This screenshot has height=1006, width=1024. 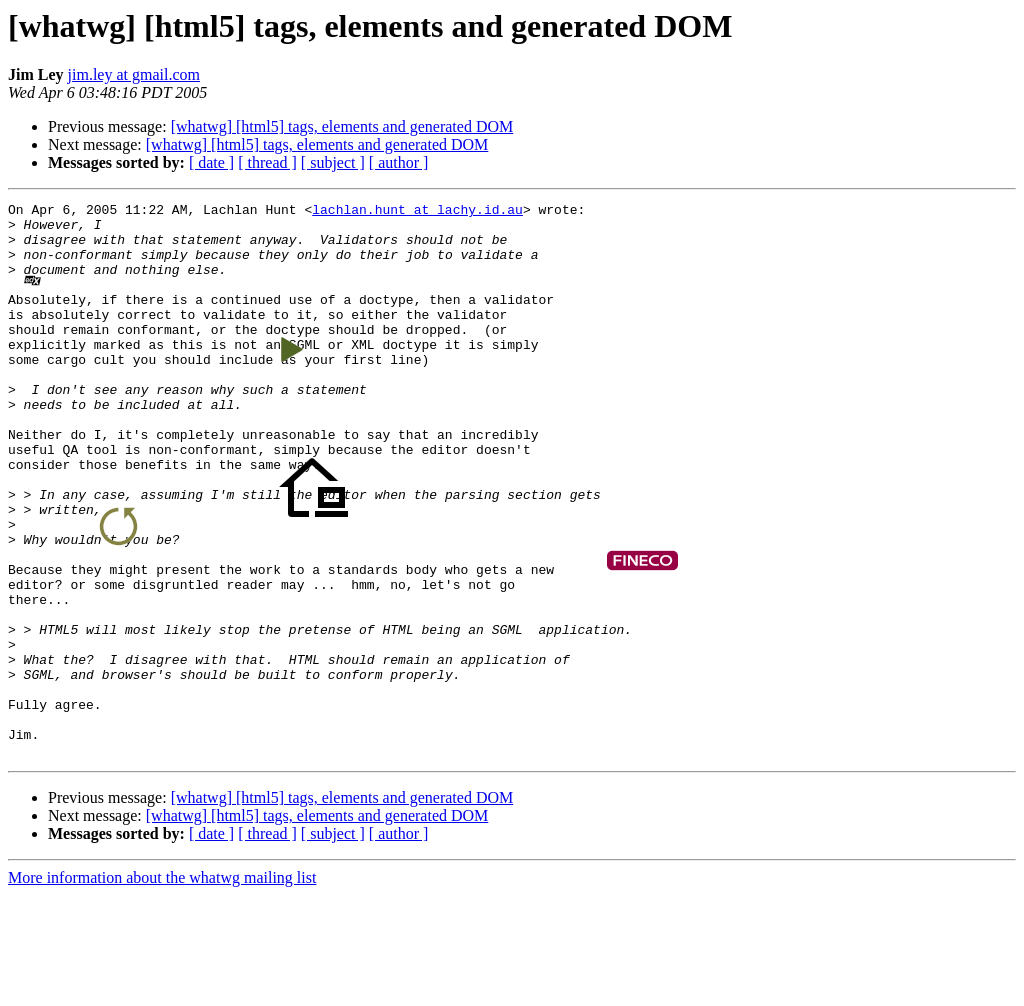 I want to click on open the edX learning platform, so click(x=32, y=280).